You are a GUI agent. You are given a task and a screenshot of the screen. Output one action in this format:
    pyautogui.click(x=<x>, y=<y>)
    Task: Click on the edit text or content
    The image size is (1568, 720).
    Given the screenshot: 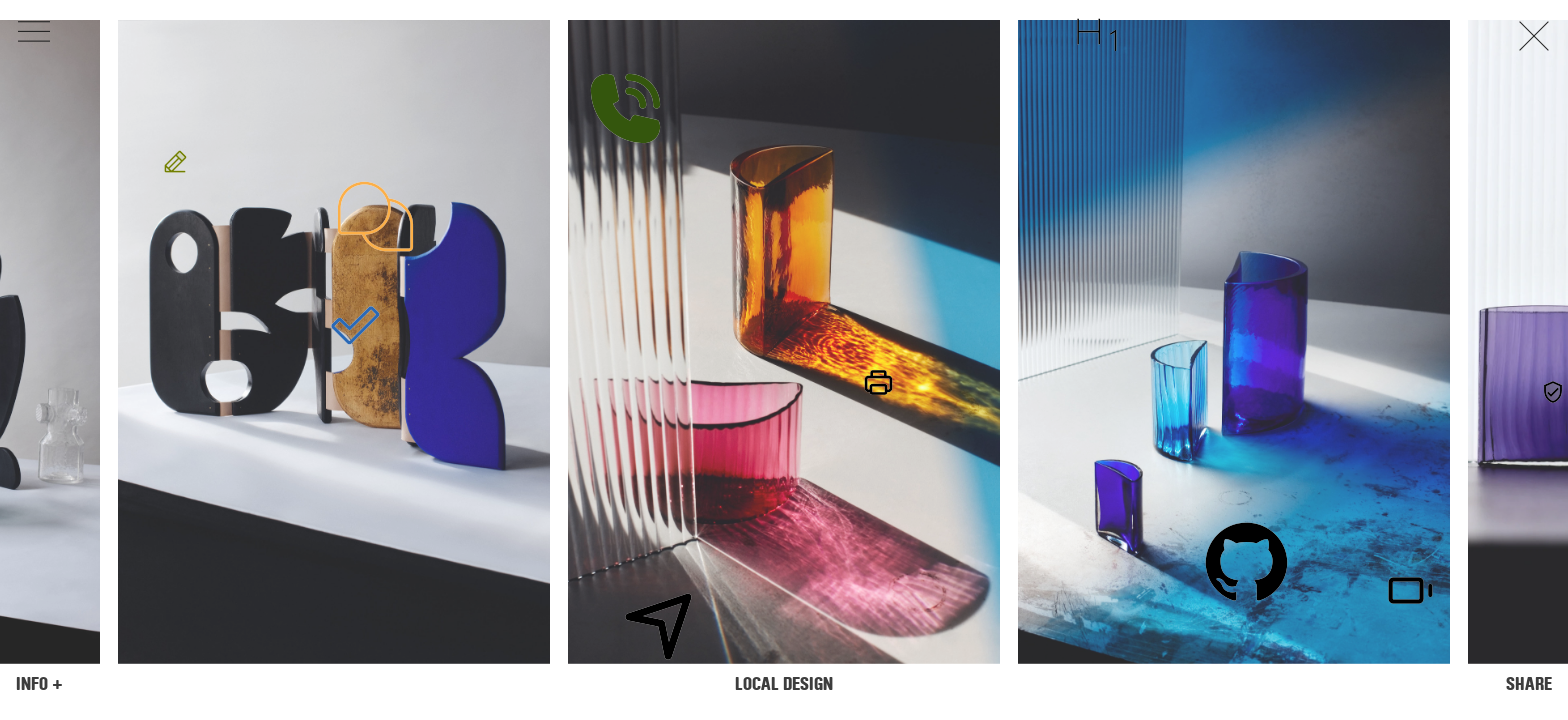 What is the action you would take?
    pyautogui.click(x=175, y=162)
    